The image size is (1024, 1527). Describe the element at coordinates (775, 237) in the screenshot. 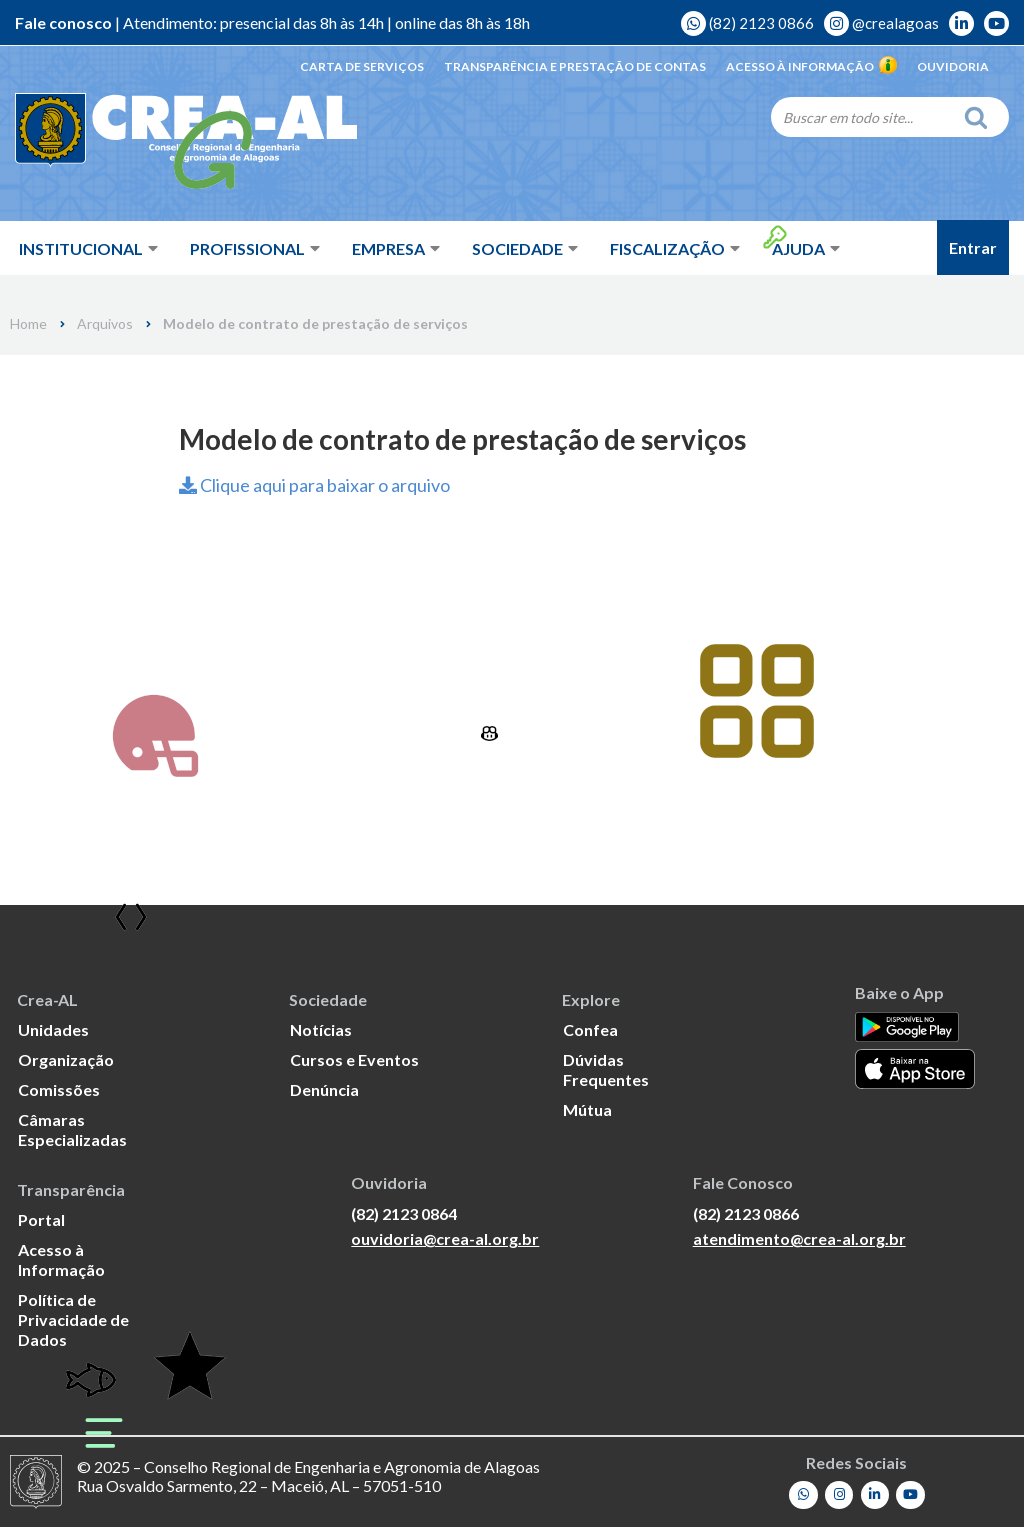

I see `access security or authentication settings` at that location.